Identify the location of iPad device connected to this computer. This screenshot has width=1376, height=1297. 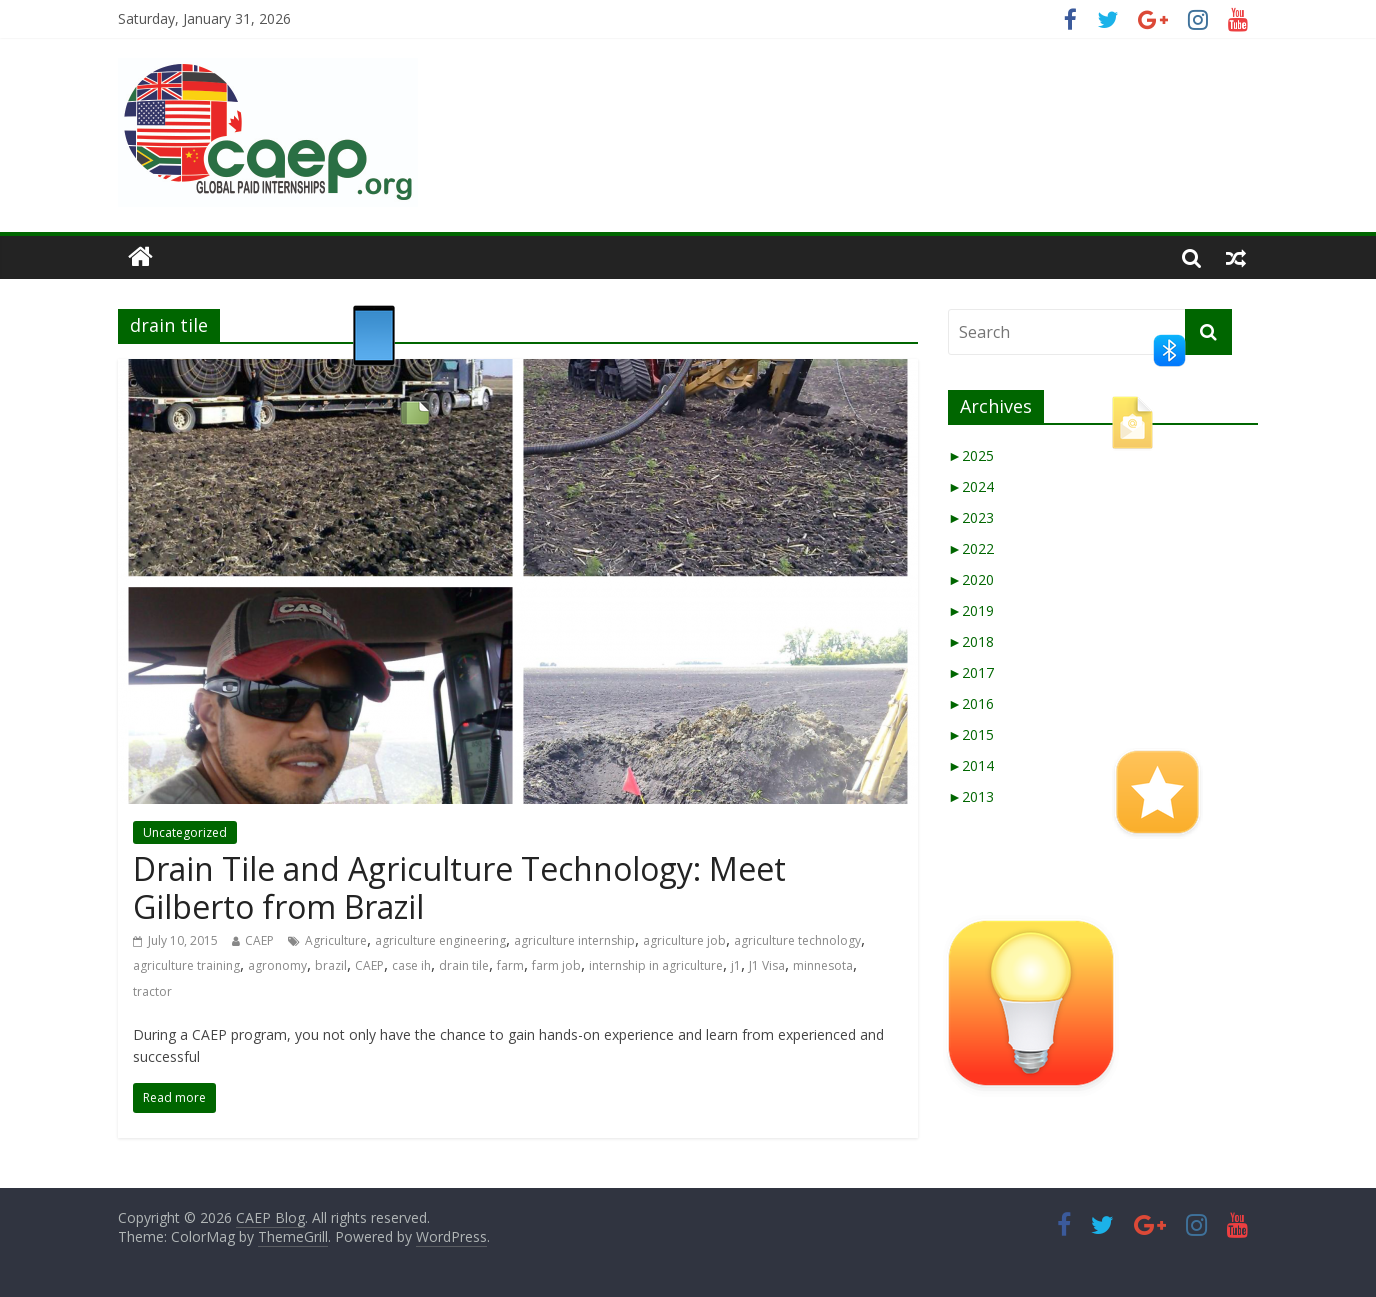
(374, 336).